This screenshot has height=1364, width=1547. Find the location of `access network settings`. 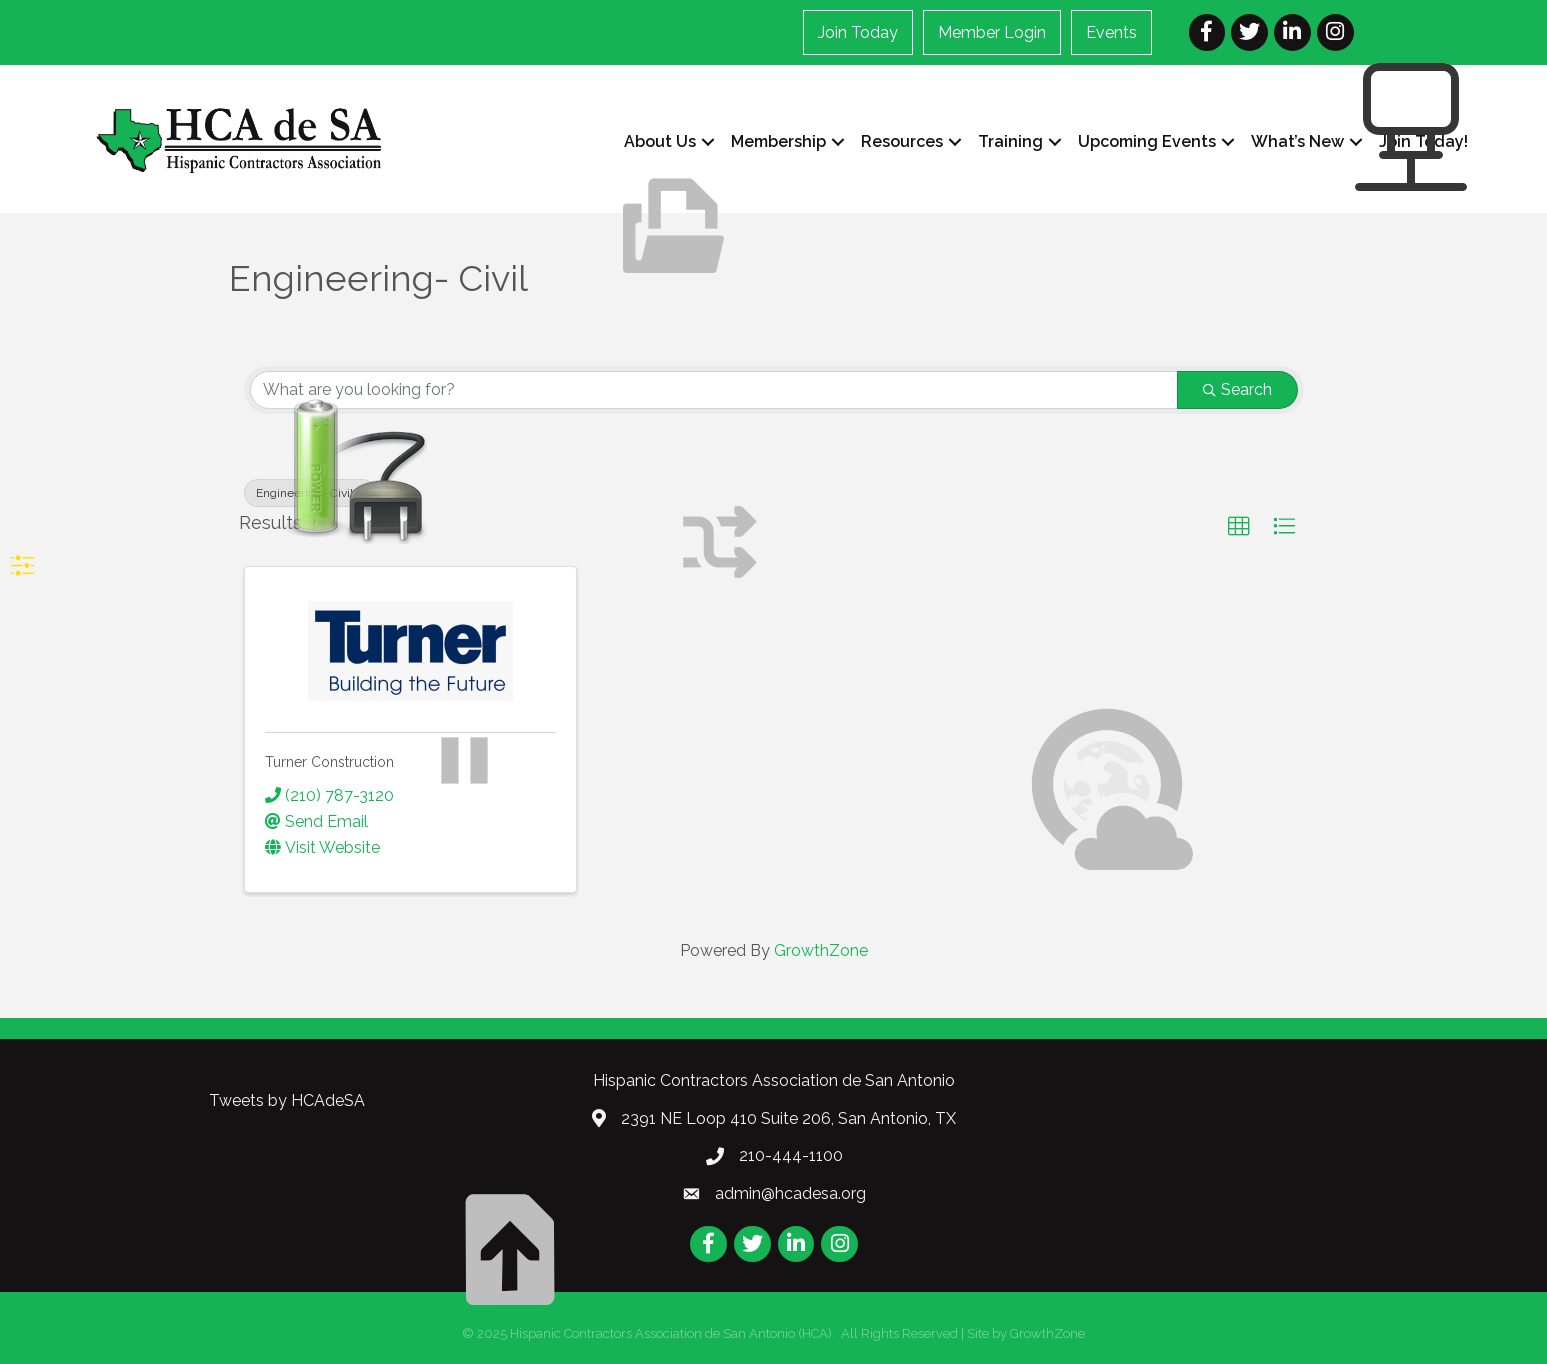

access network settings is located at coordinates (1411, 127).